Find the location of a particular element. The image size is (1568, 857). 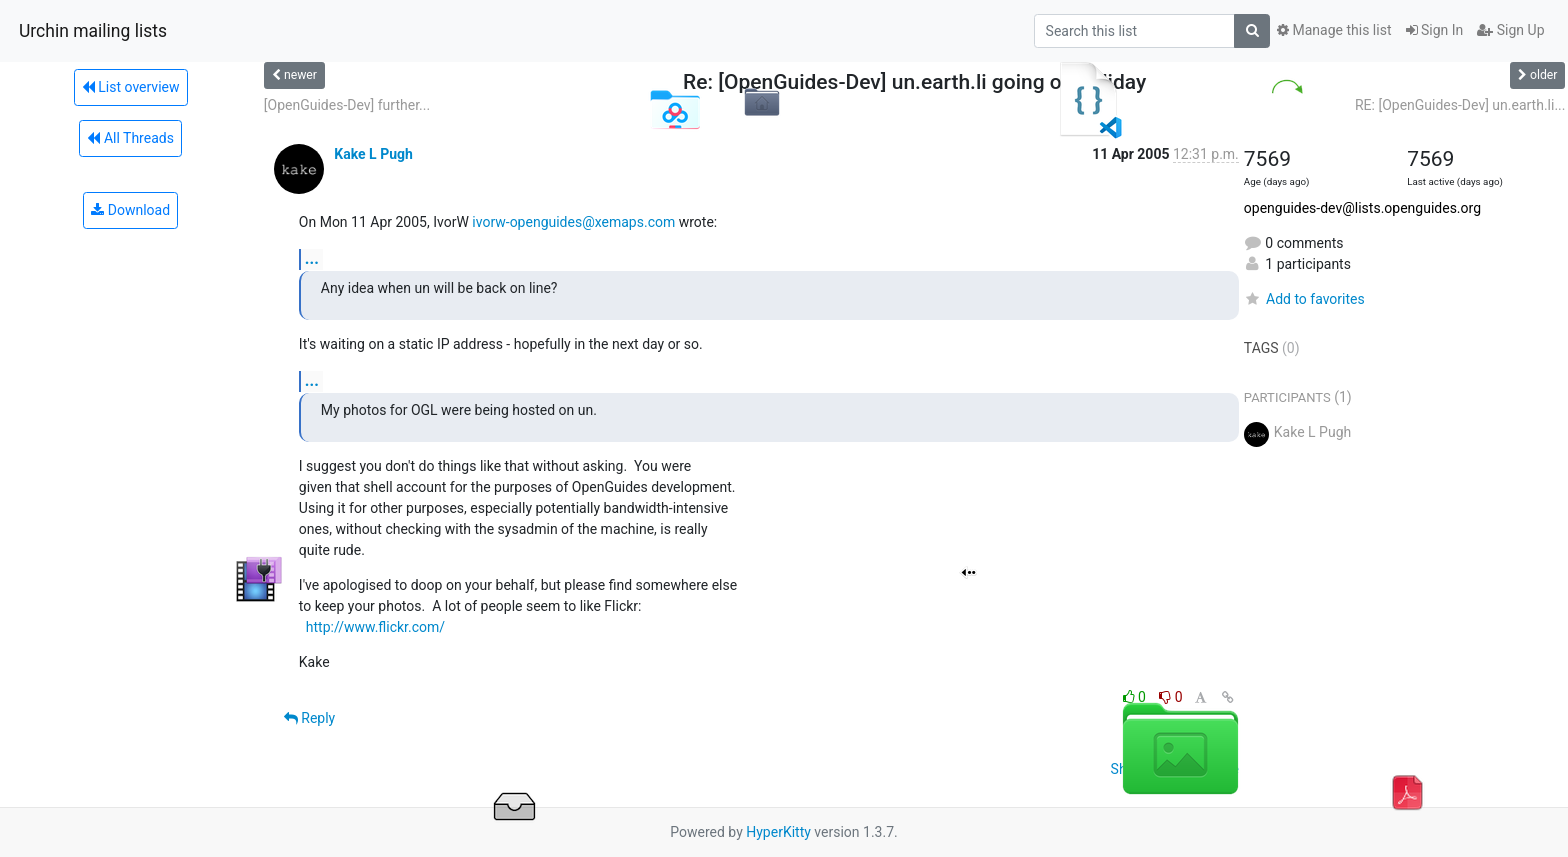

access third-party video filters or plugins is located at coordinates (259, 579).